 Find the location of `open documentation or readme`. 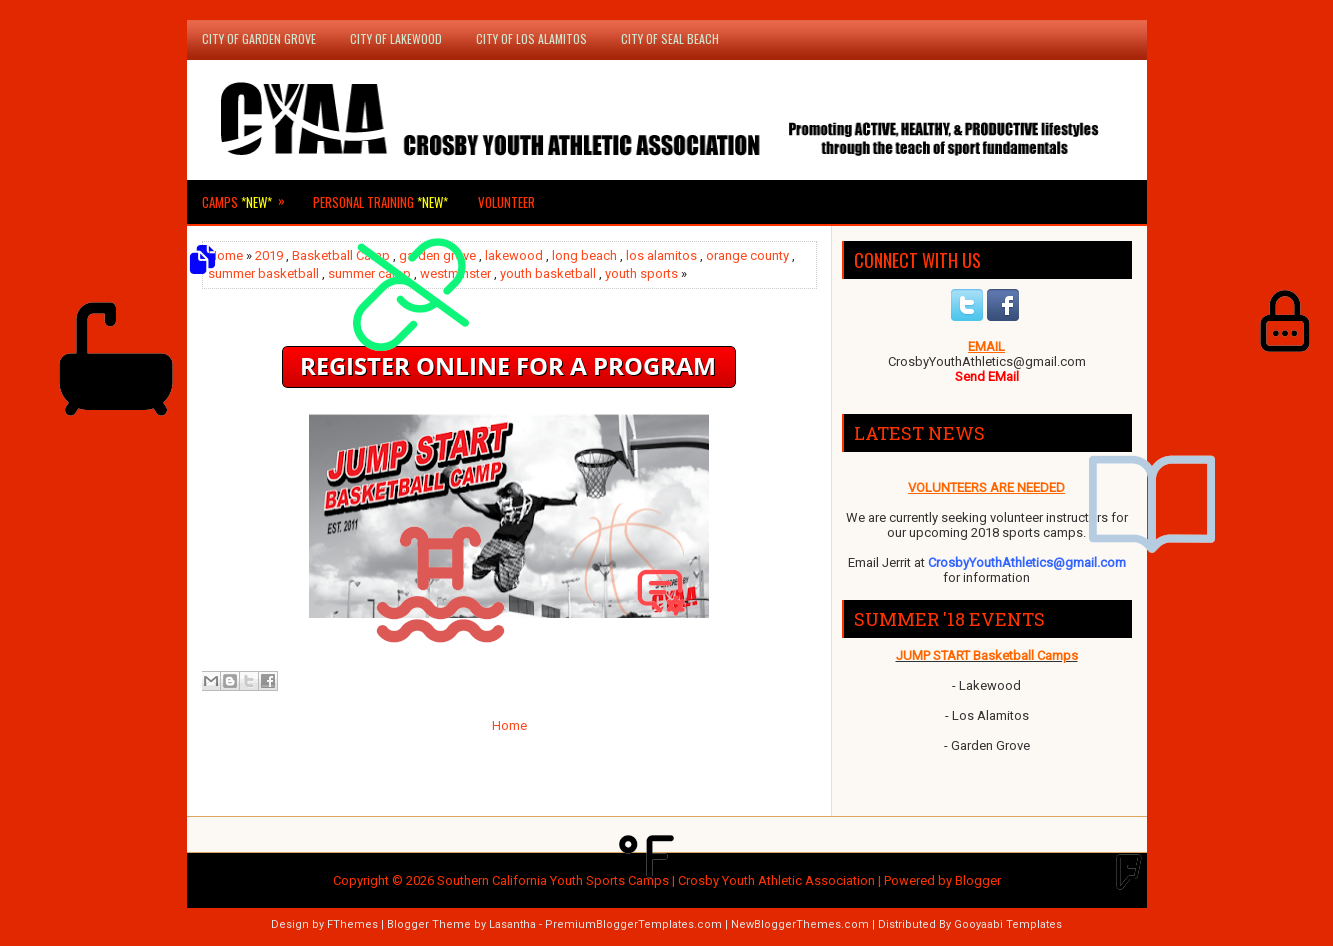

open documentation or readme is located at coordinates (1152, 503).